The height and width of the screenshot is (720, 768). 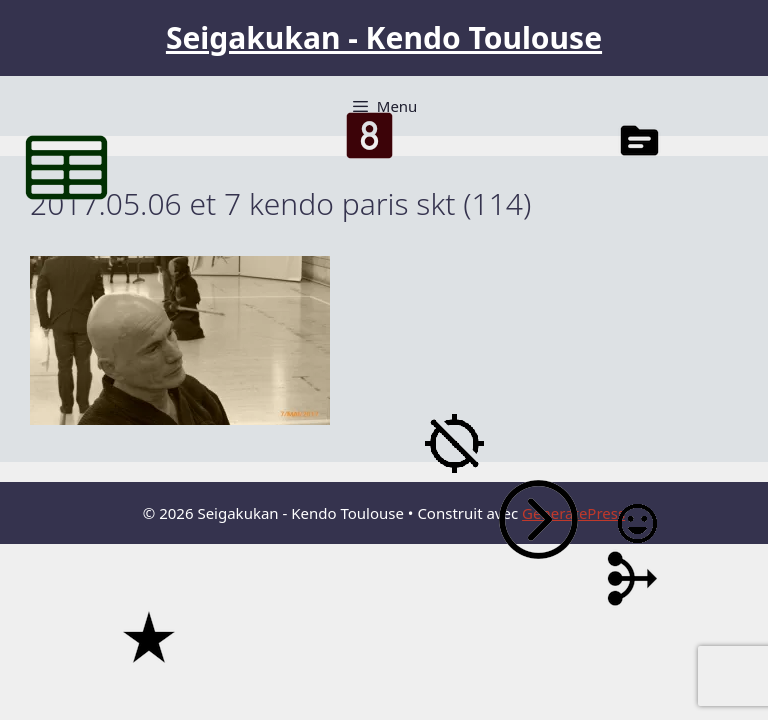 I want to click on indicates item number eight in a list or sequence, so click(x=369, y=135).